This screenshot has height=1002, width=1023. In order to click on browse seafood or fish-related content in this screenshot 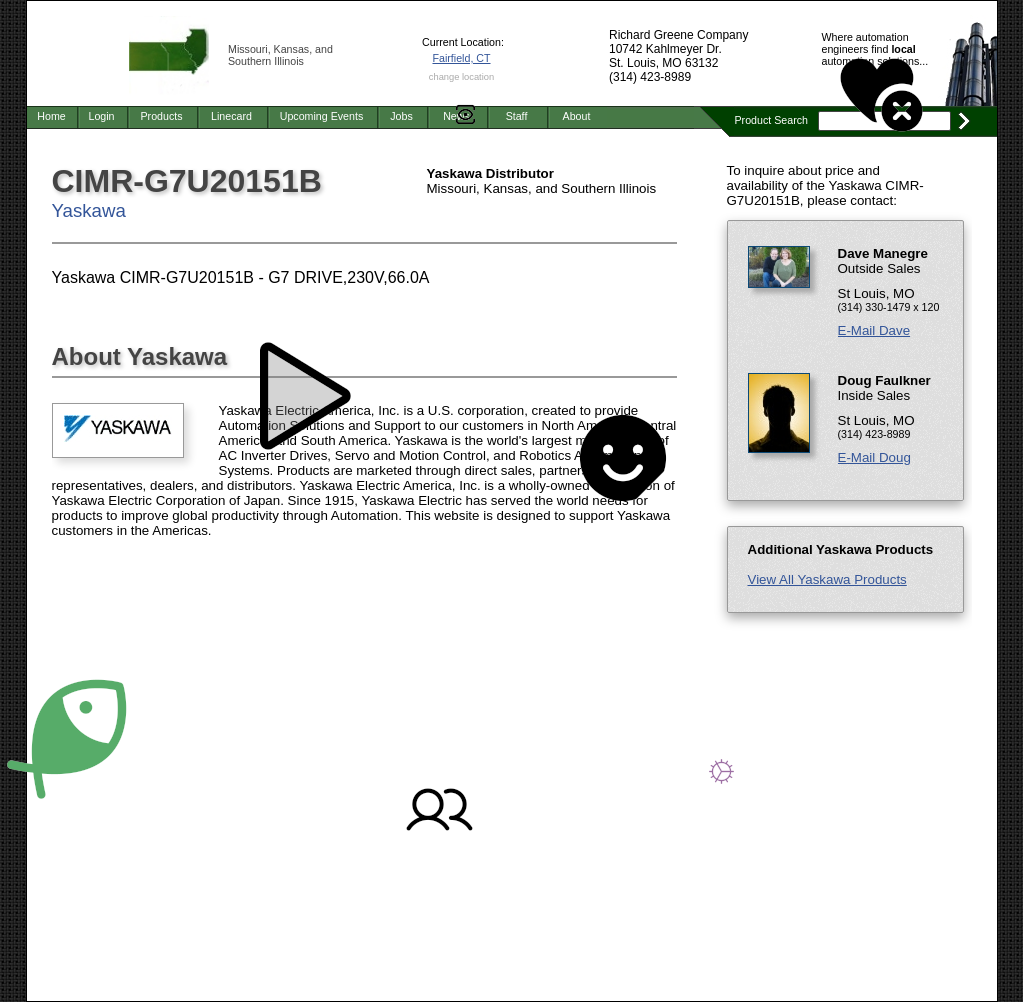, I will do `click(71, 735)`.